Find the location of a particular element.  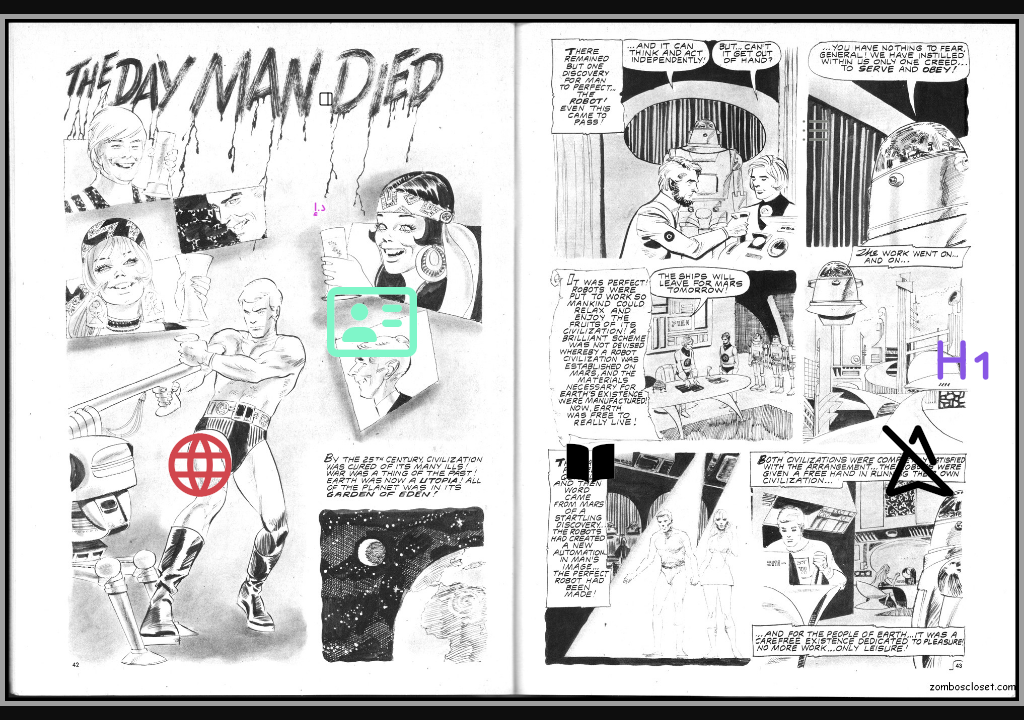

format text as a level 1 heading is located at coordinates (963, 360).